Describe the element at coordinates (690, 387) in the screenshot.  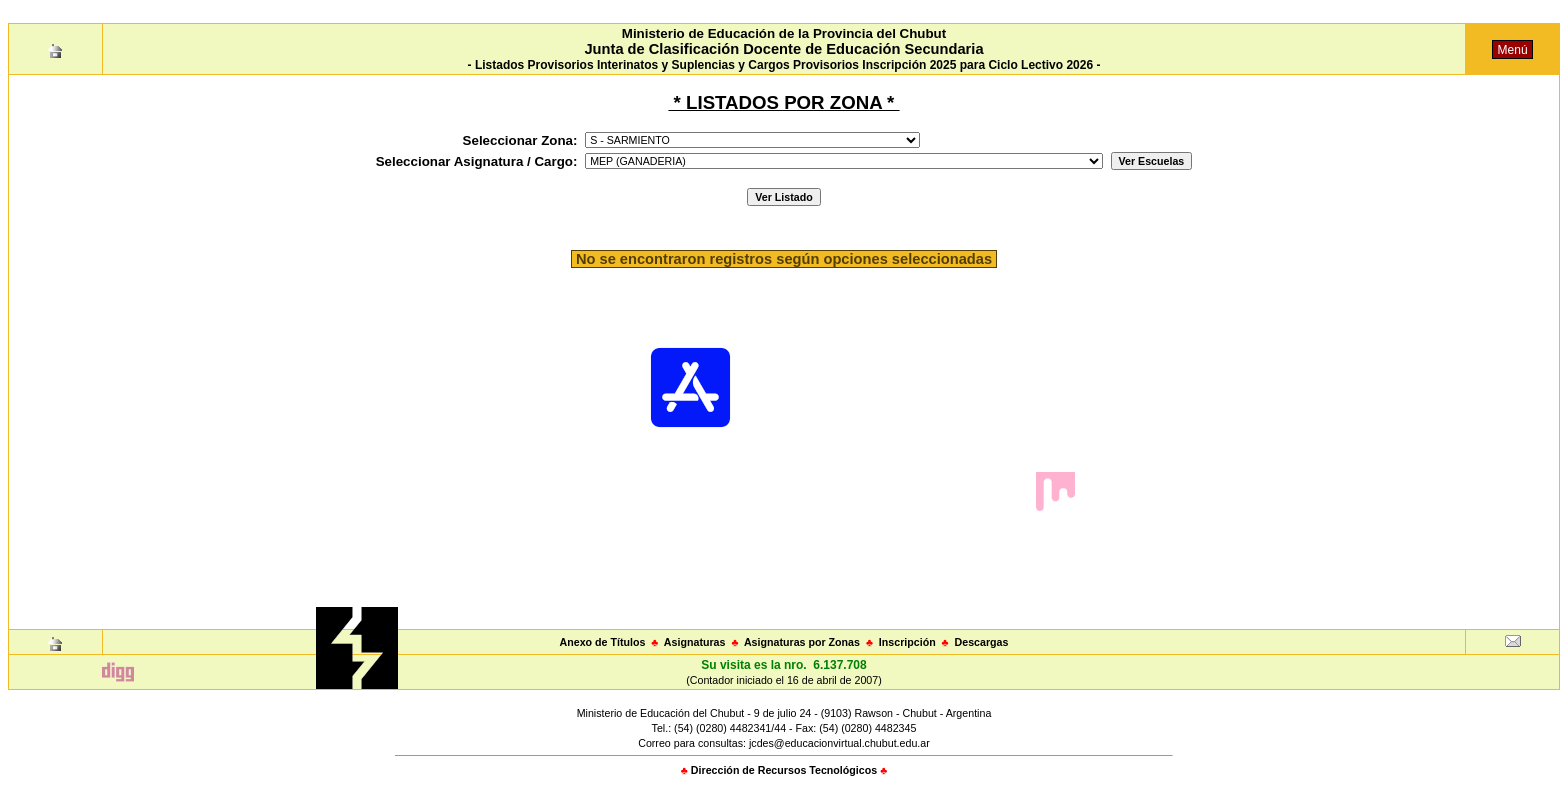
I see `open the apple app store` at that location.